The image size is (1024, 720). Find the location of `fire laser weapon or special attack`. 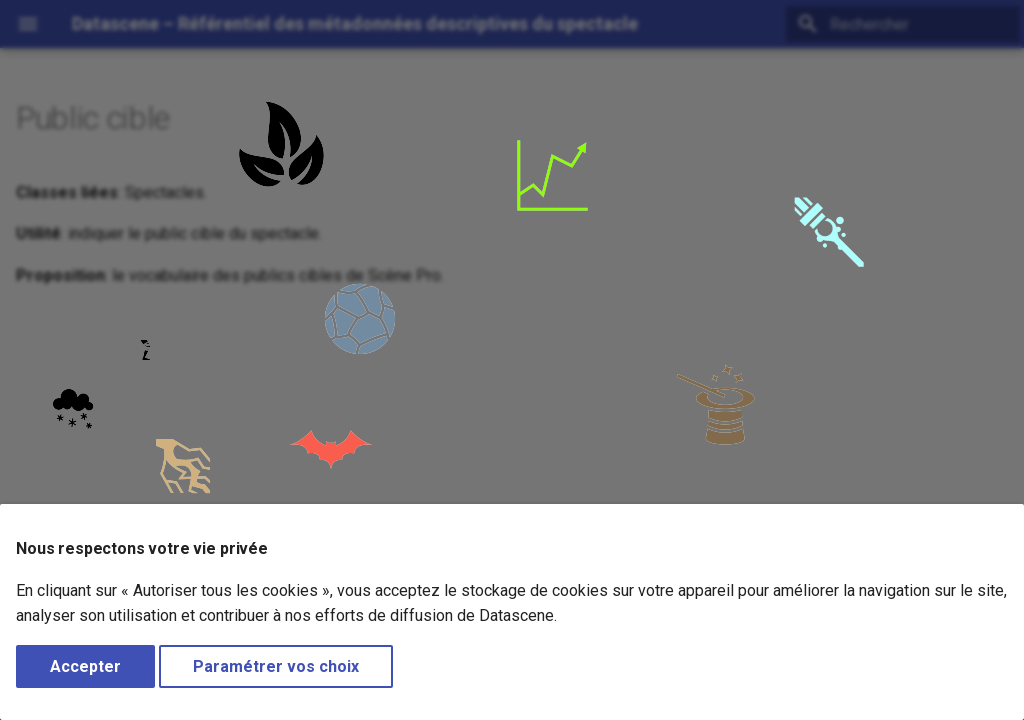

fire laser weapon or special attack is located at coordinates (829, 232).